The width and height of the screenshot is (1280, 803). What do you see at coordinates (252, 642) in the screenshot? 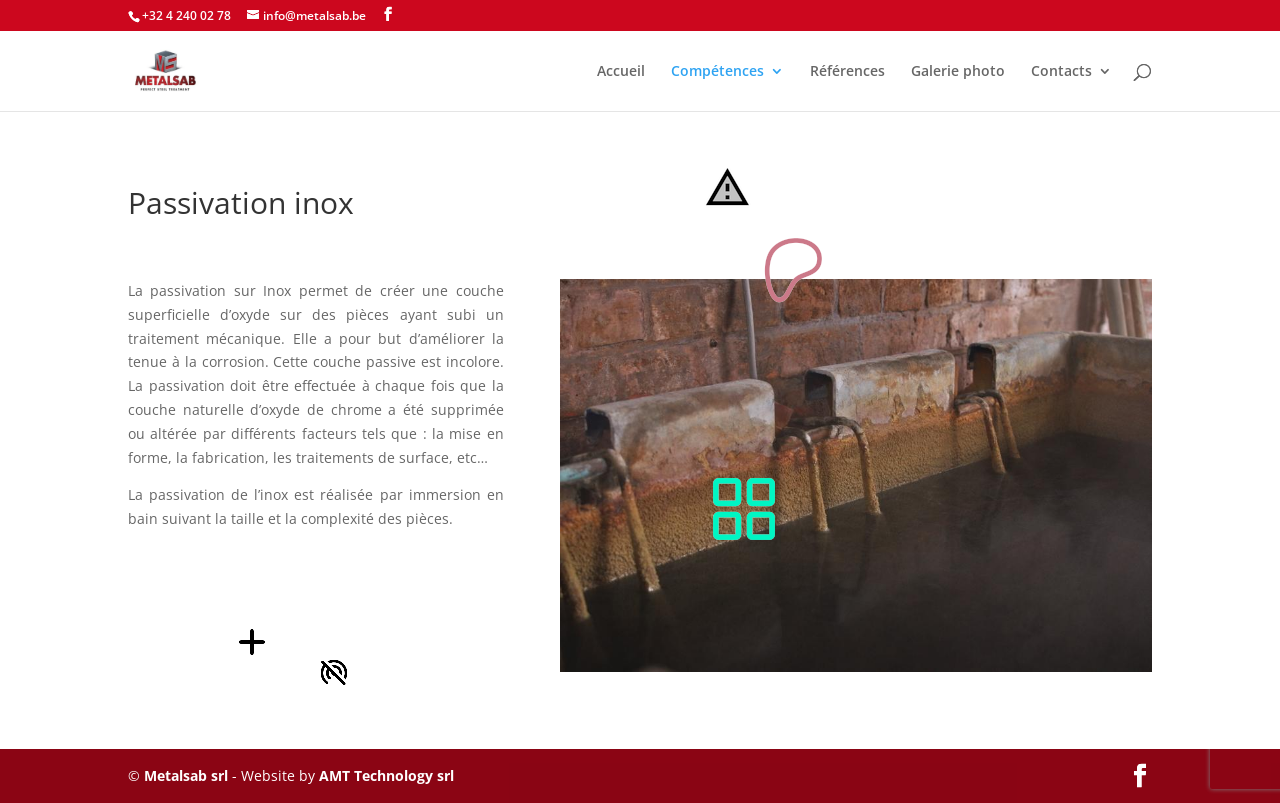
I see `add a new item` at bounding box center [252, 642].